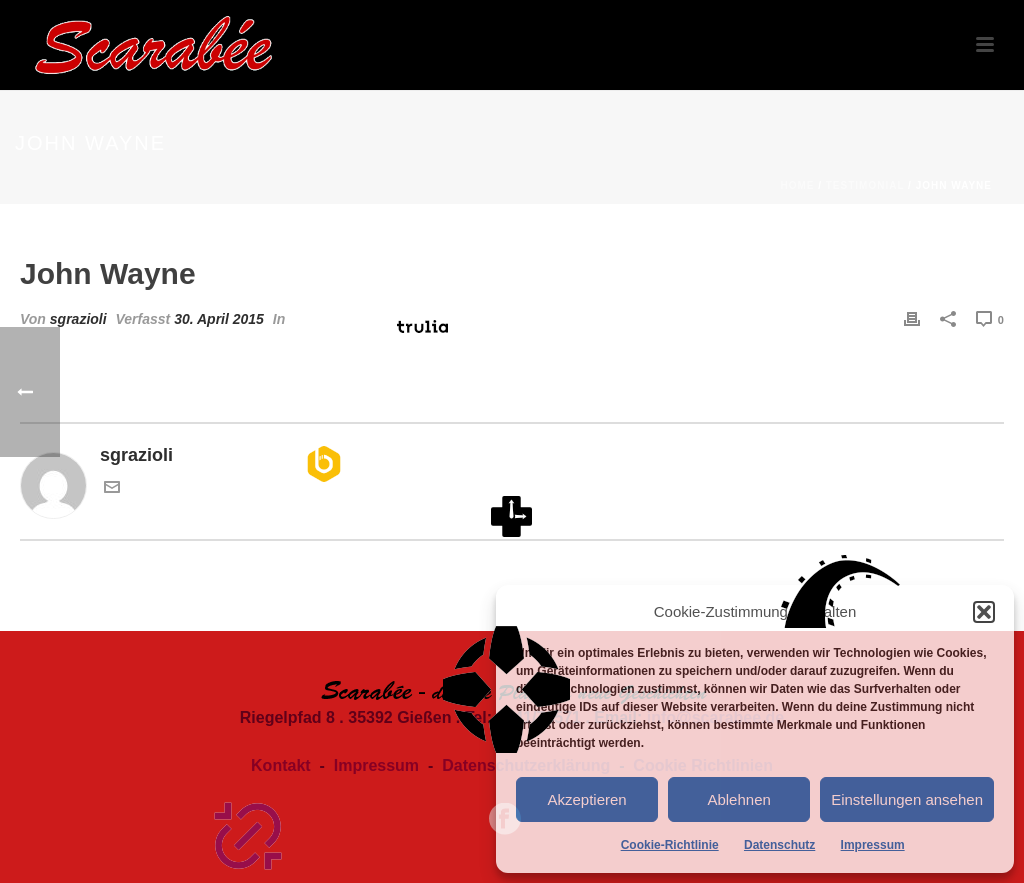 The width and height of the screenshot is (1024, 883). What do you see at coordinates (506, 689) in the screenshot?
I see `visit the IGN gaming news and reviews website` at bounding box center [506, 689].